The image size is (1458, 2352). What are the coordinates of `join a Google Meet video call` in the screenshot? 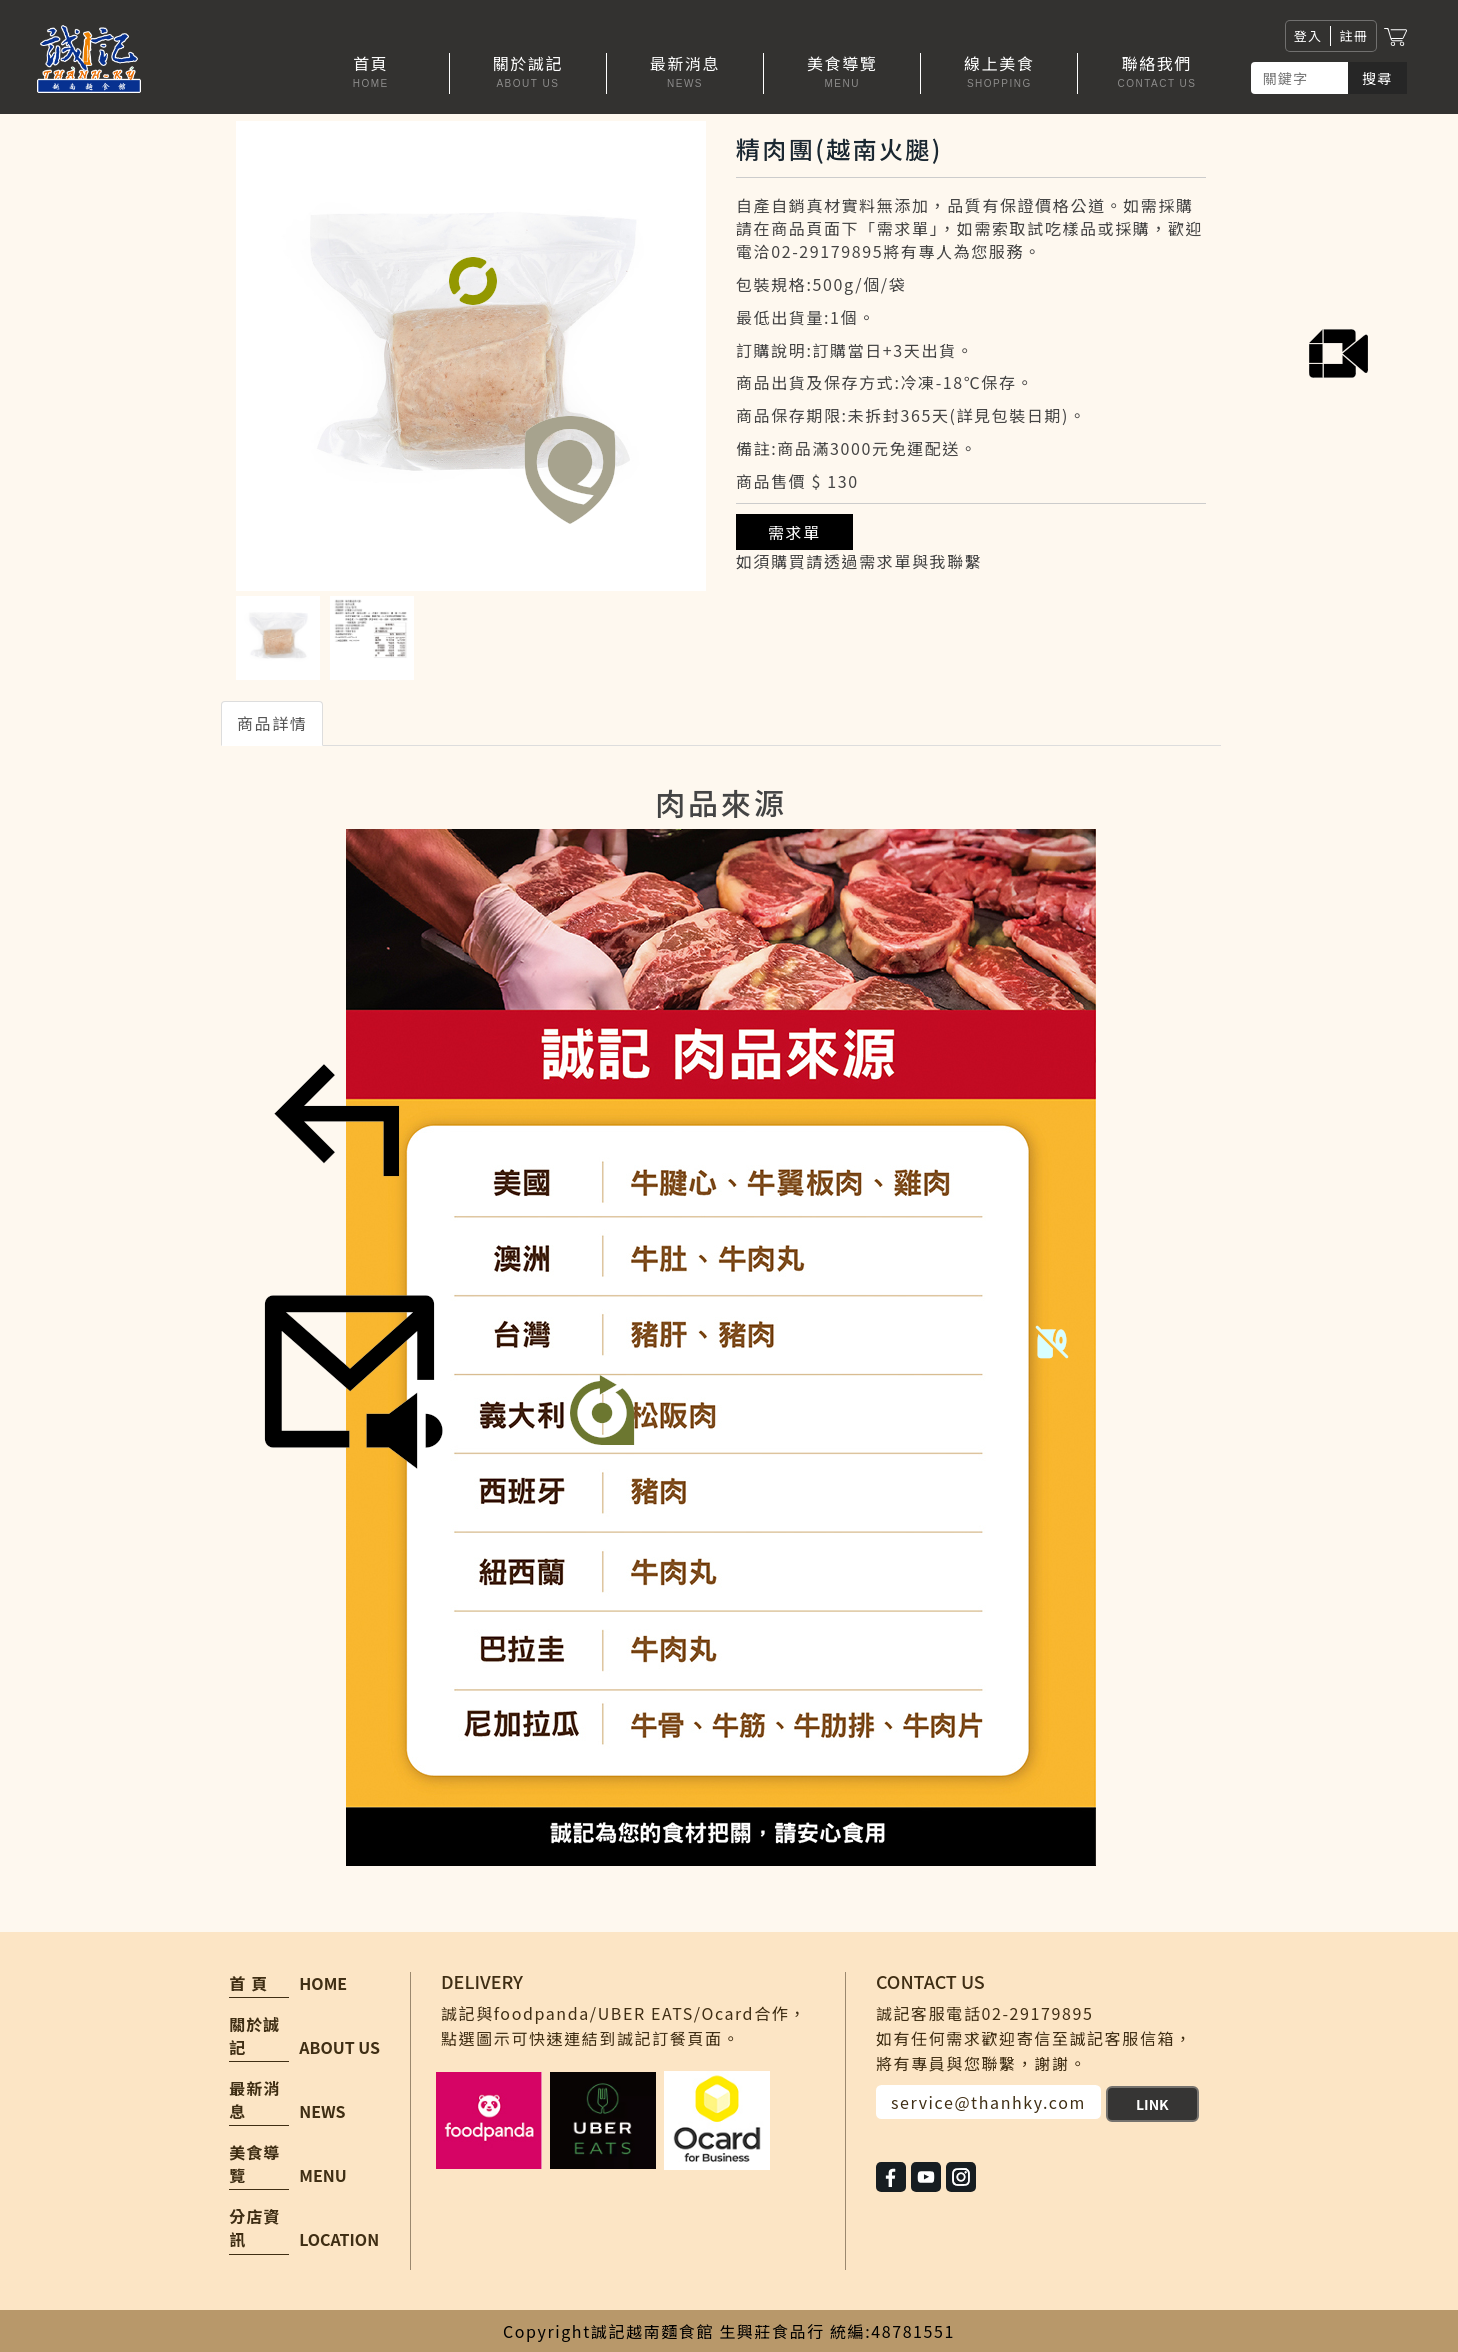 It's located at (1338, 353).